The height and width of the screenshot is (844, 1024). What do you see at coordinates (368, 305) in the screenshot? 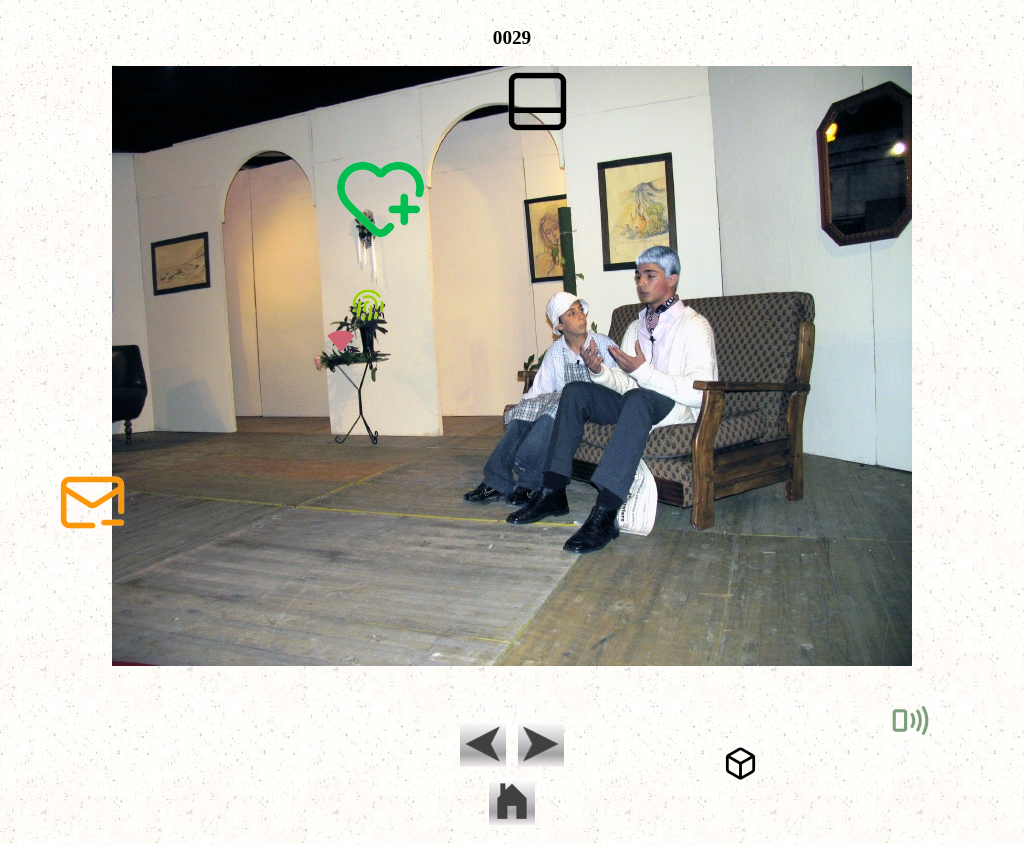
I see `enable fingerprint authentication` at bounding box center [368, 305].